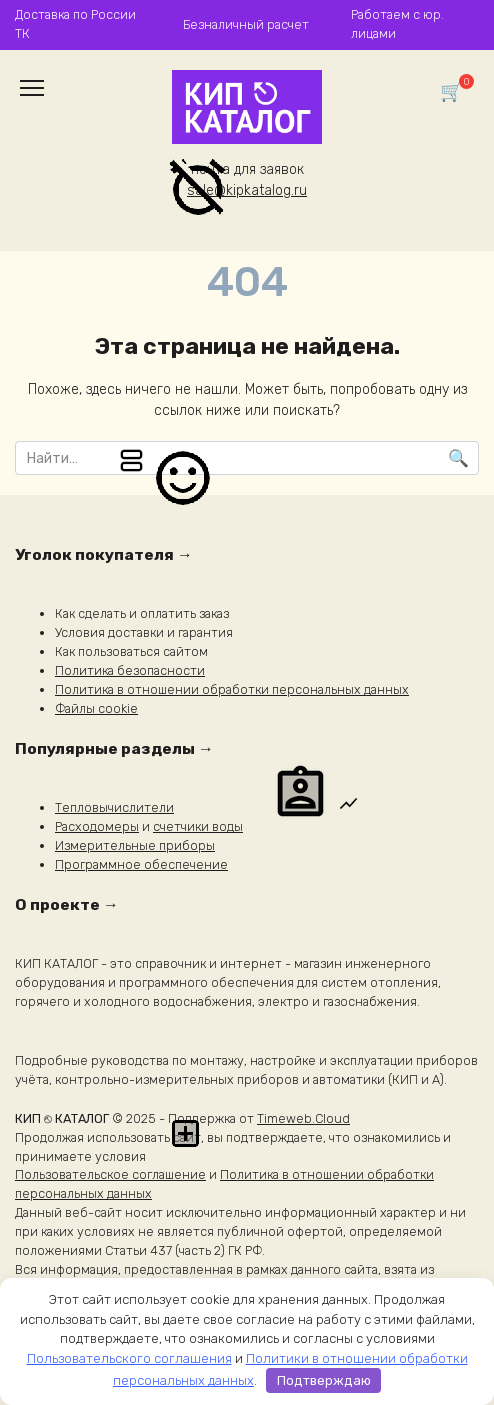 This screenshot has height=1405, width=494. I want to click on add a new item or content, so click(185, 1133).